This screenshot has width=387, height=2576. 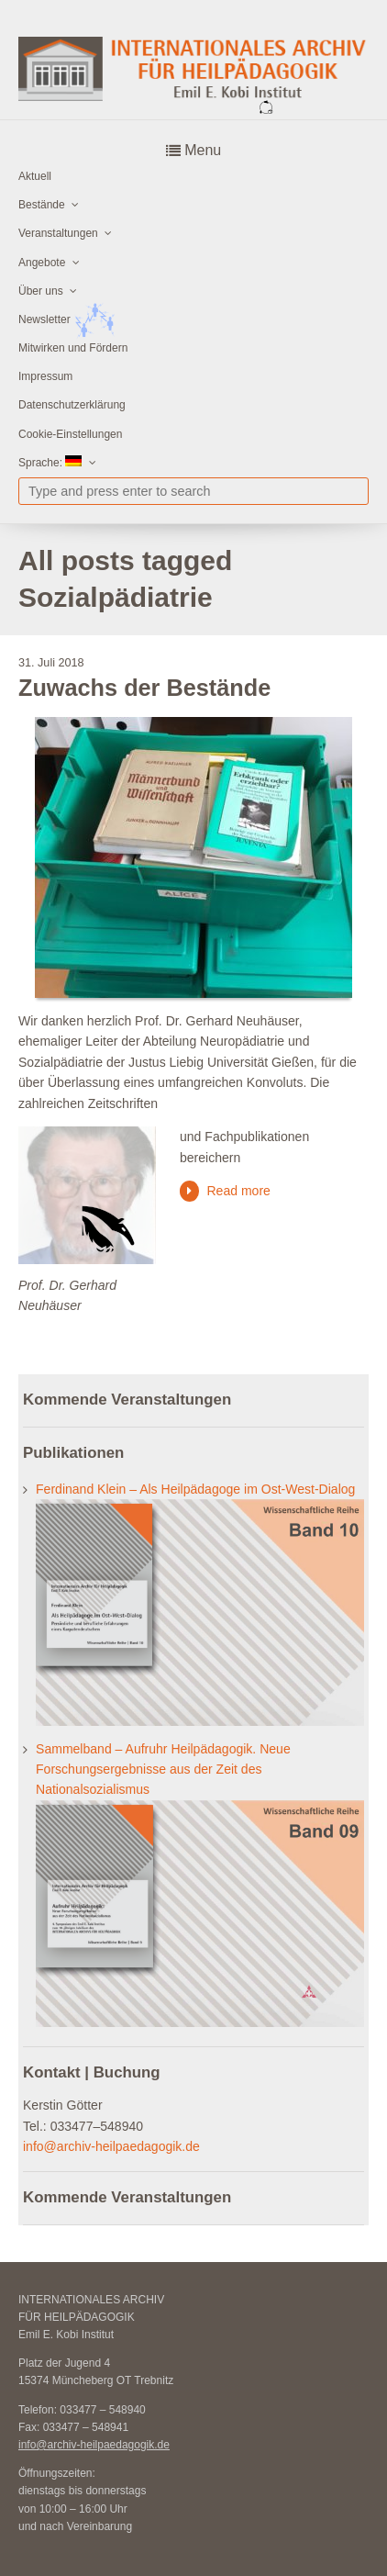 I want to click on view or toggle between states of matter, so click(x=266, y=107).